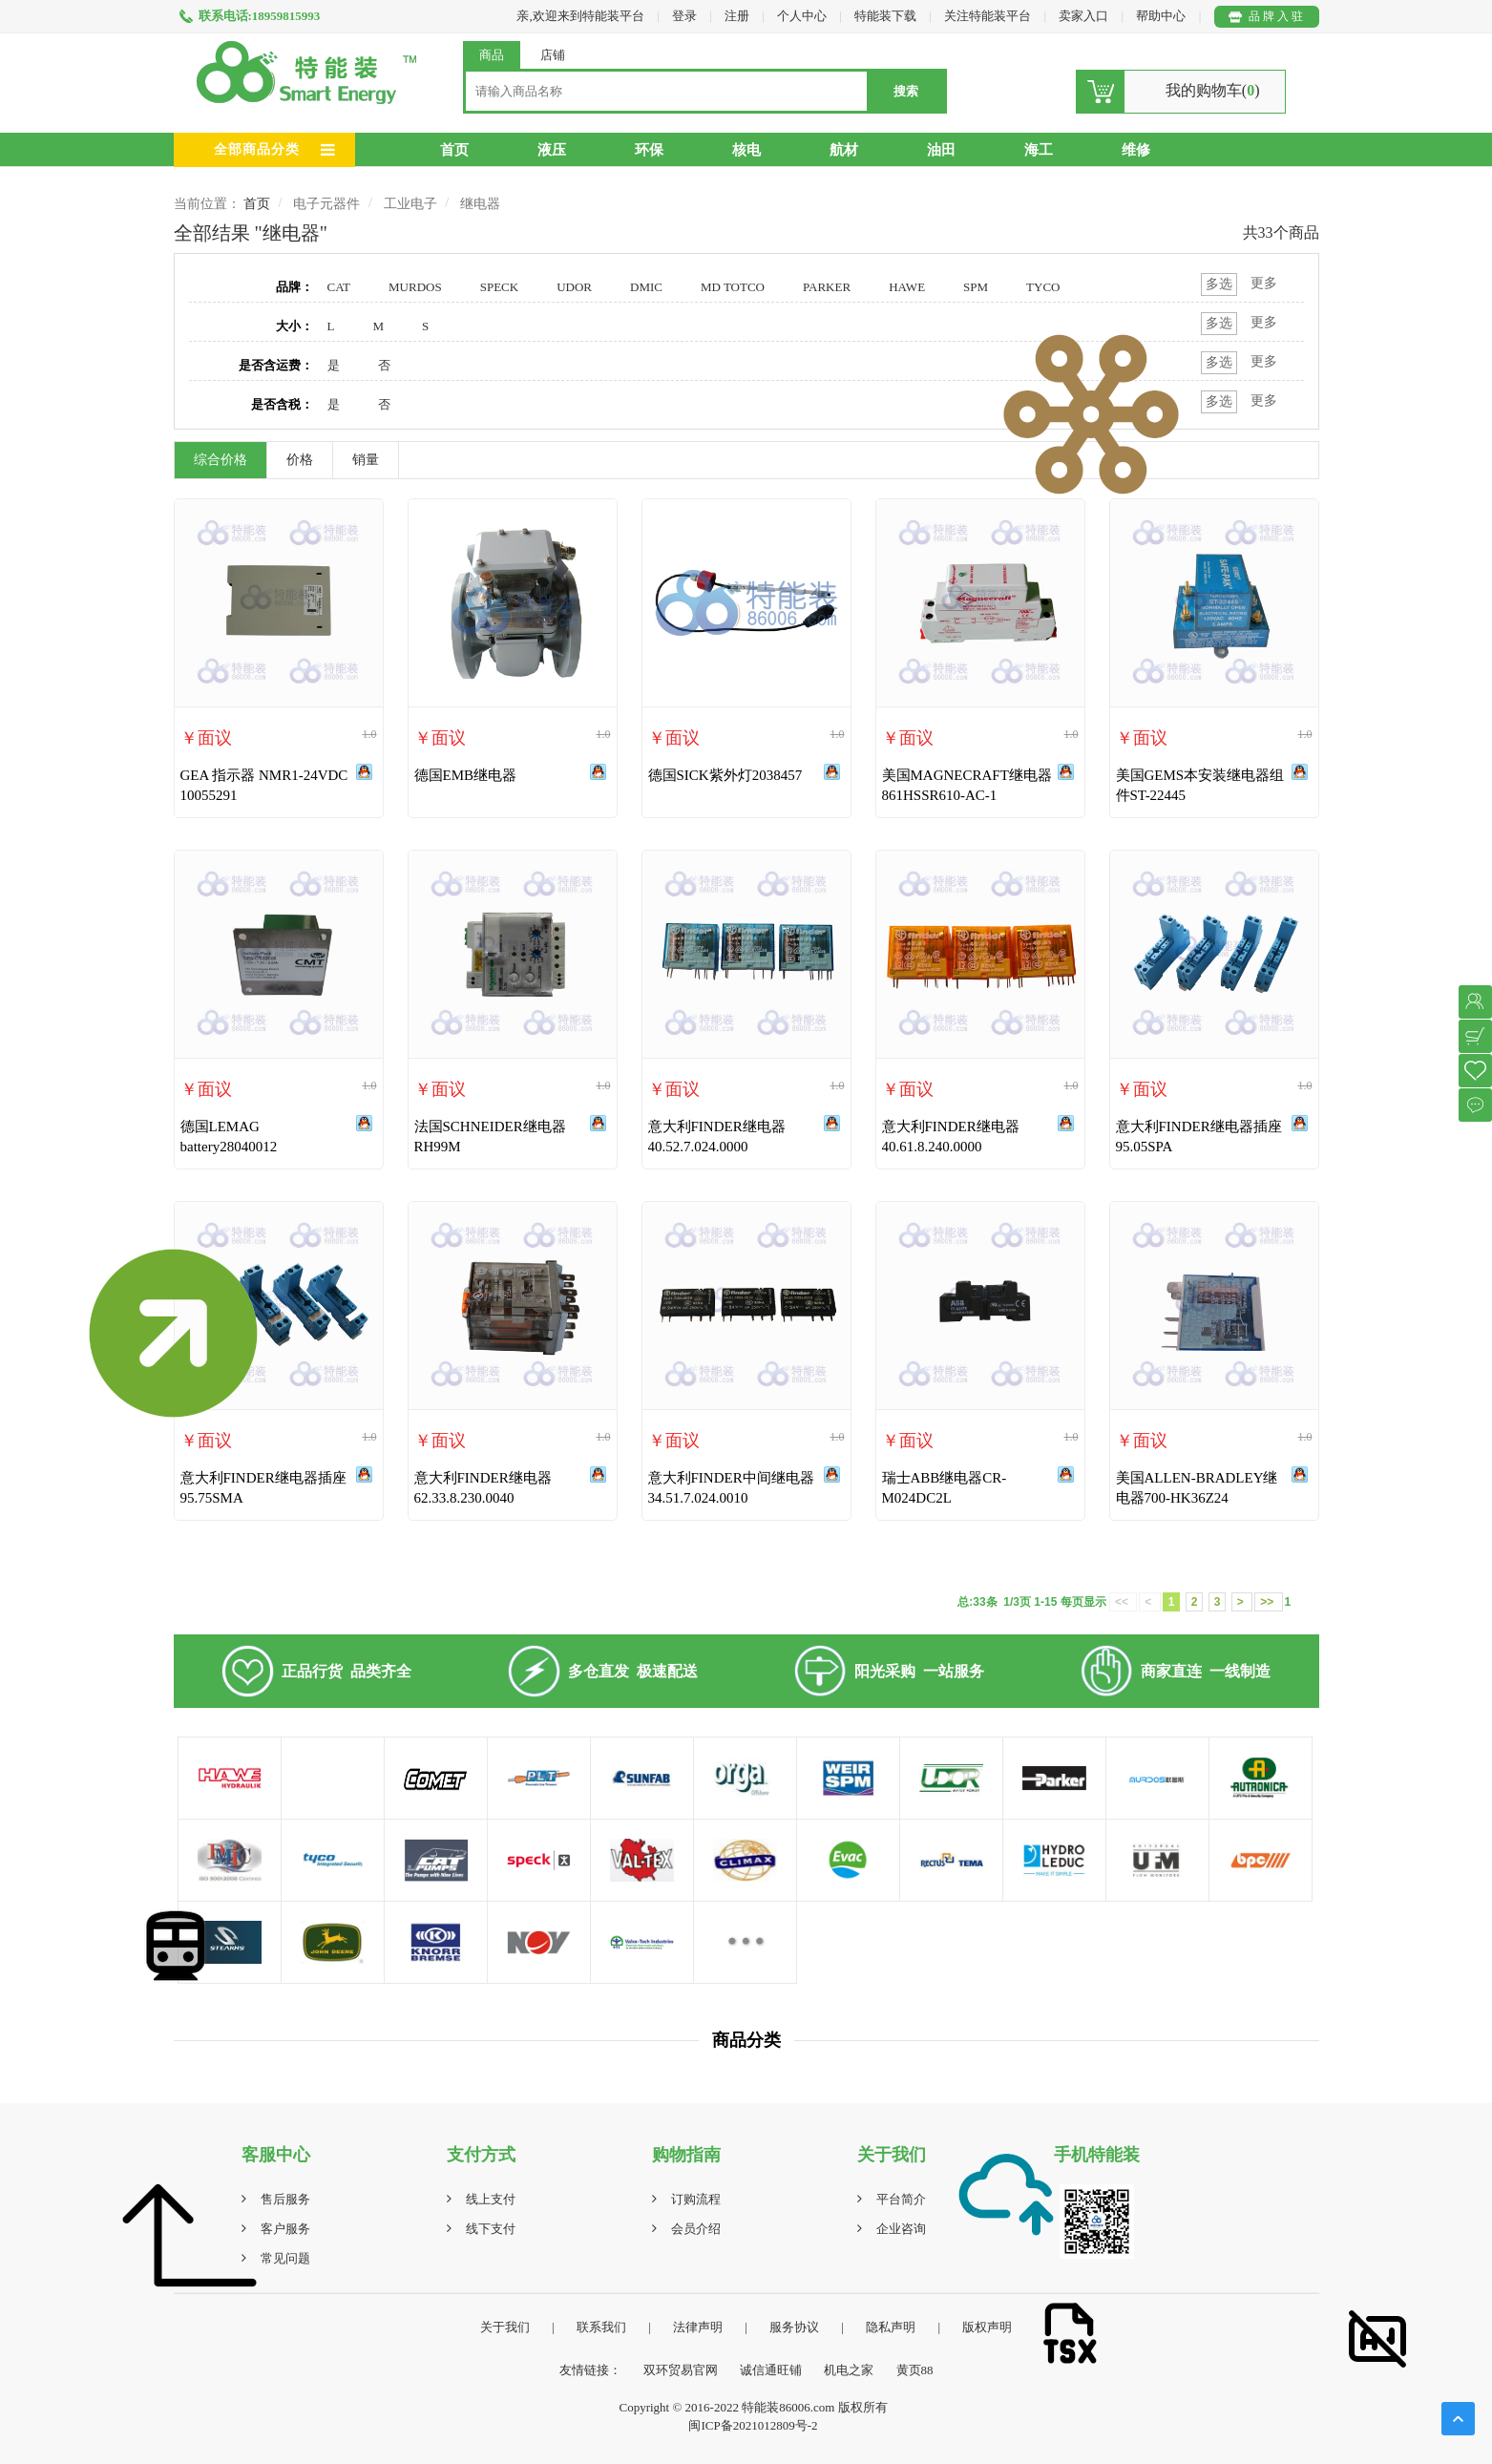 The width and height of the screenshot is (1492, 2464). Describe the element at coordinates (1377, 2339) in the screenshot. I see `disable advertisements` at that location.